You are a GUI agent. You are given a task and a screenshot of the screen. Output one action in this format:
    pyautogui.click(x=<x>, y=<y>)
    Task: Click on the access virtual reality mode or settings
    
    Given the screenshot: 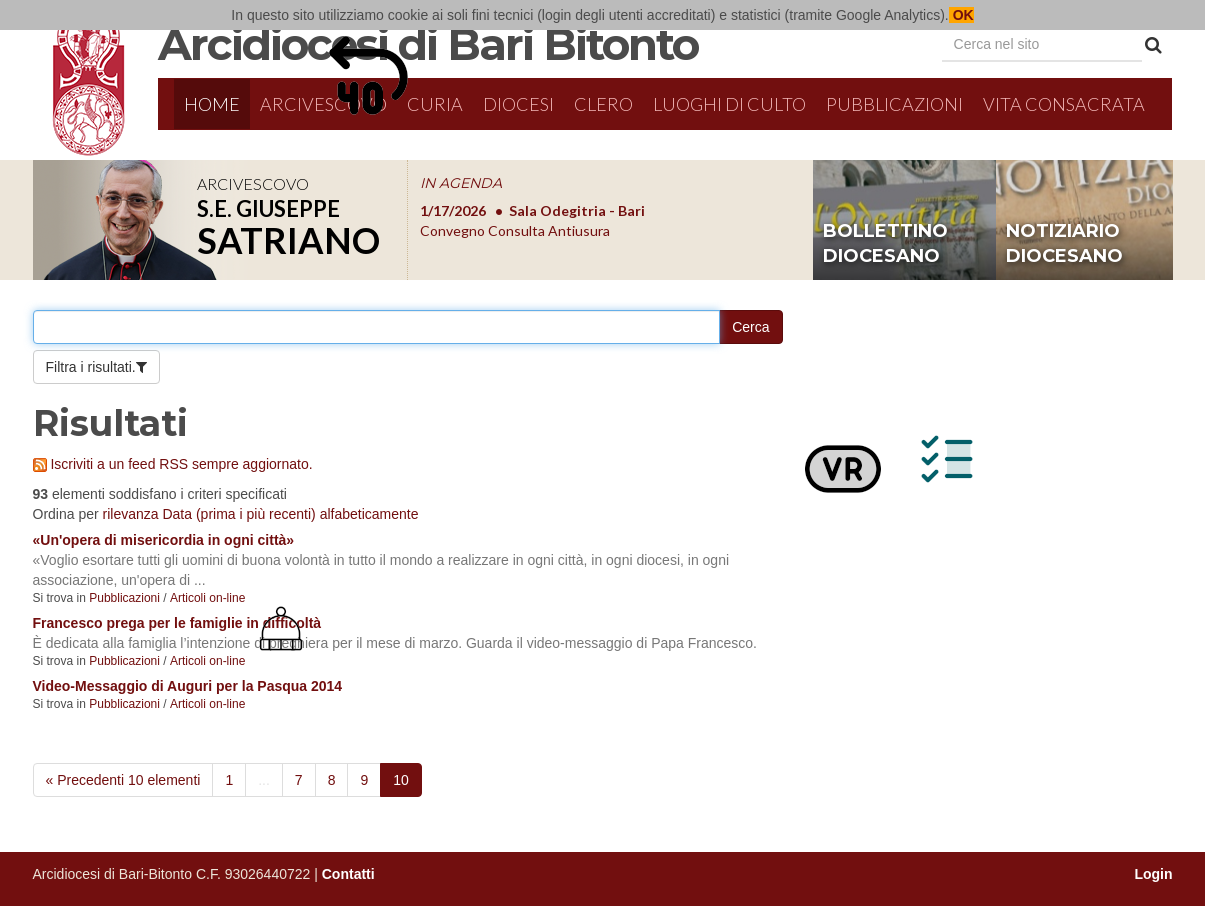 What is the action you would take?
    pyautogui.click(x=843, y=469)
    